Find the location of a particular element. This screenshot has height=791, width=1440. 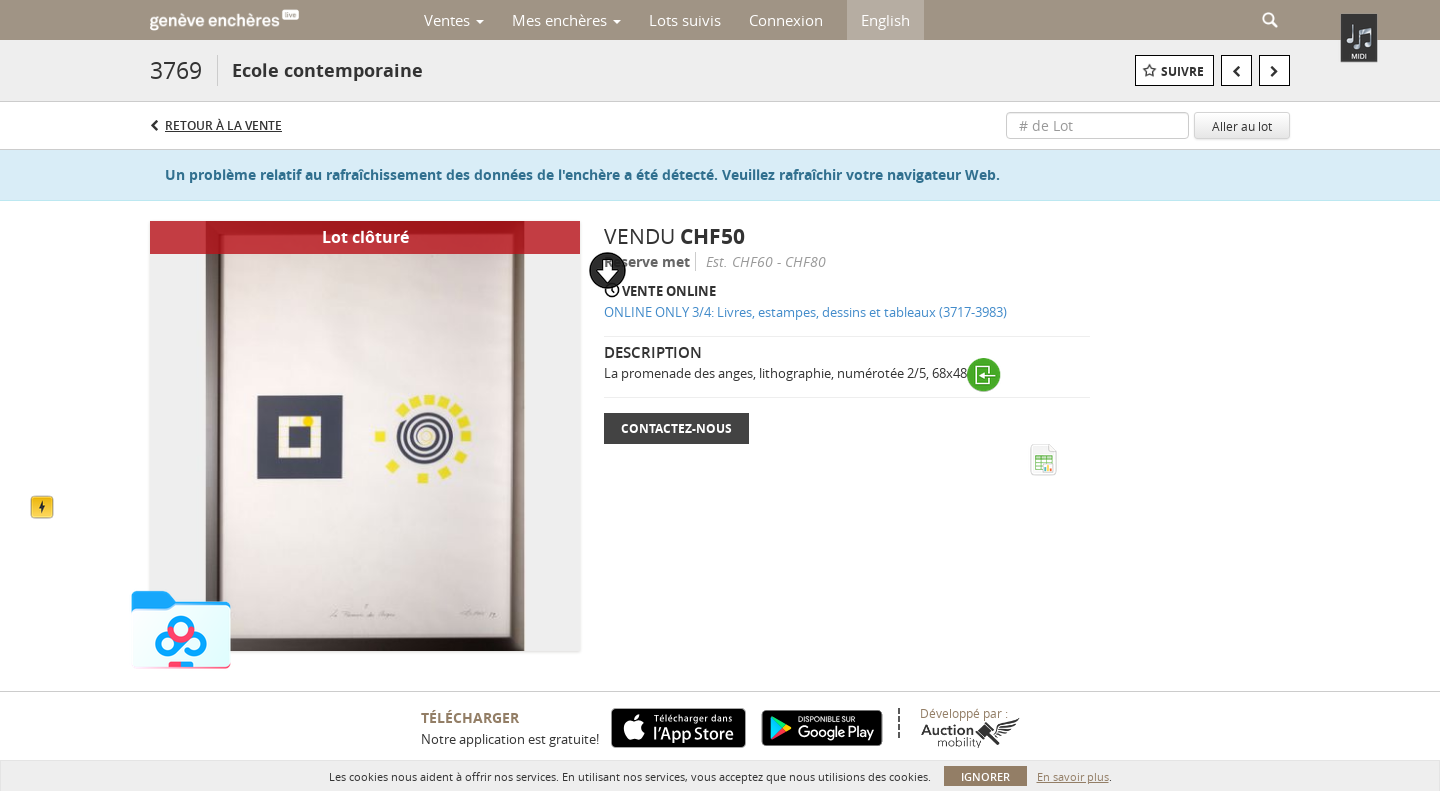

spreadsheet file type indicator is located at coordinates (1043, 459).